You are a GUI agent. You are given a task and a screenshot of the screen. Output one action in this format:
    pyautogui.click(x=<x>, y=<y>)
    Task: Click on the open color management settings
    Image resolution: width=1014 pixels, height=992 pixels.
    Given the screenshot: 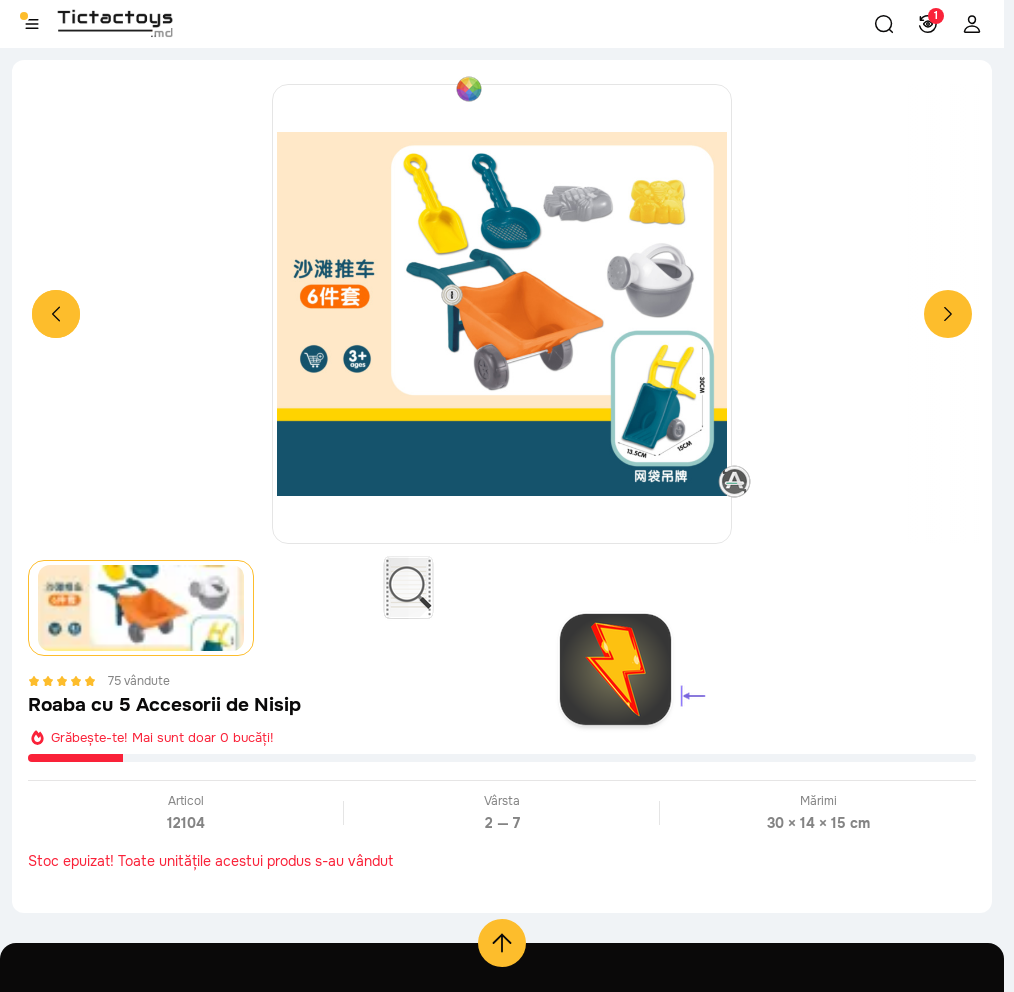 What is the action you would take?
    pyautogui.click(x=469, y=89)
    